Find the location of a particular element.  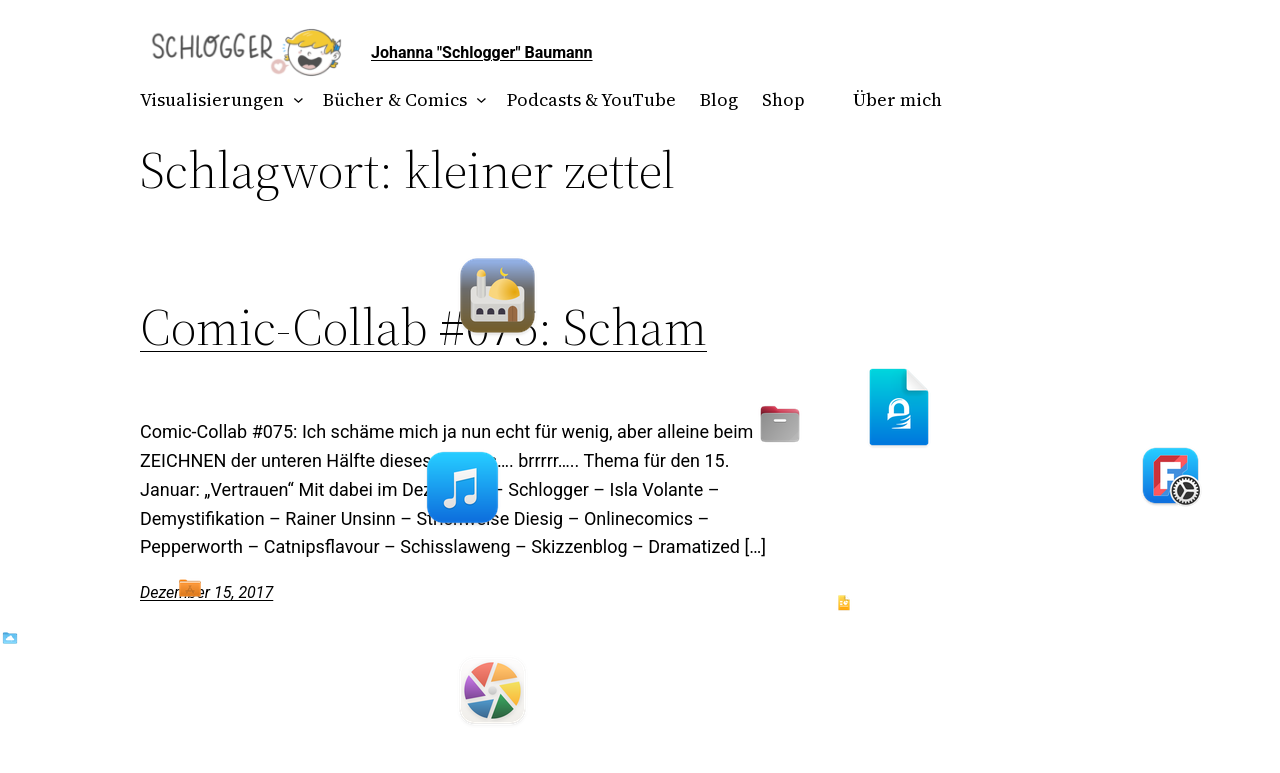

open templates folder is located at coordinates (190, 588).